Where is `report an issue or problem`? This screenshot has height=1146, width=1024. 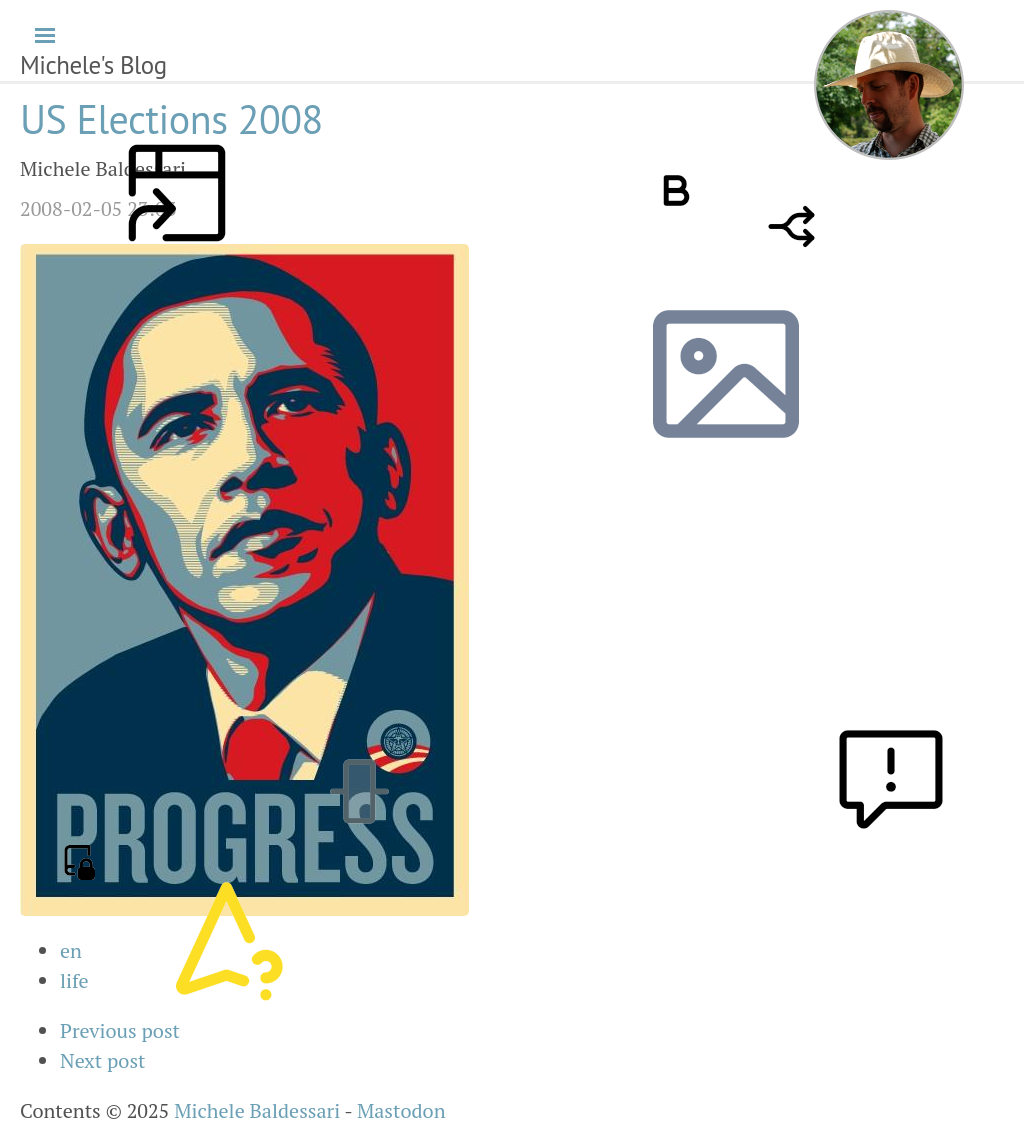 report an issue or problem is located at coordinates (891, 777).